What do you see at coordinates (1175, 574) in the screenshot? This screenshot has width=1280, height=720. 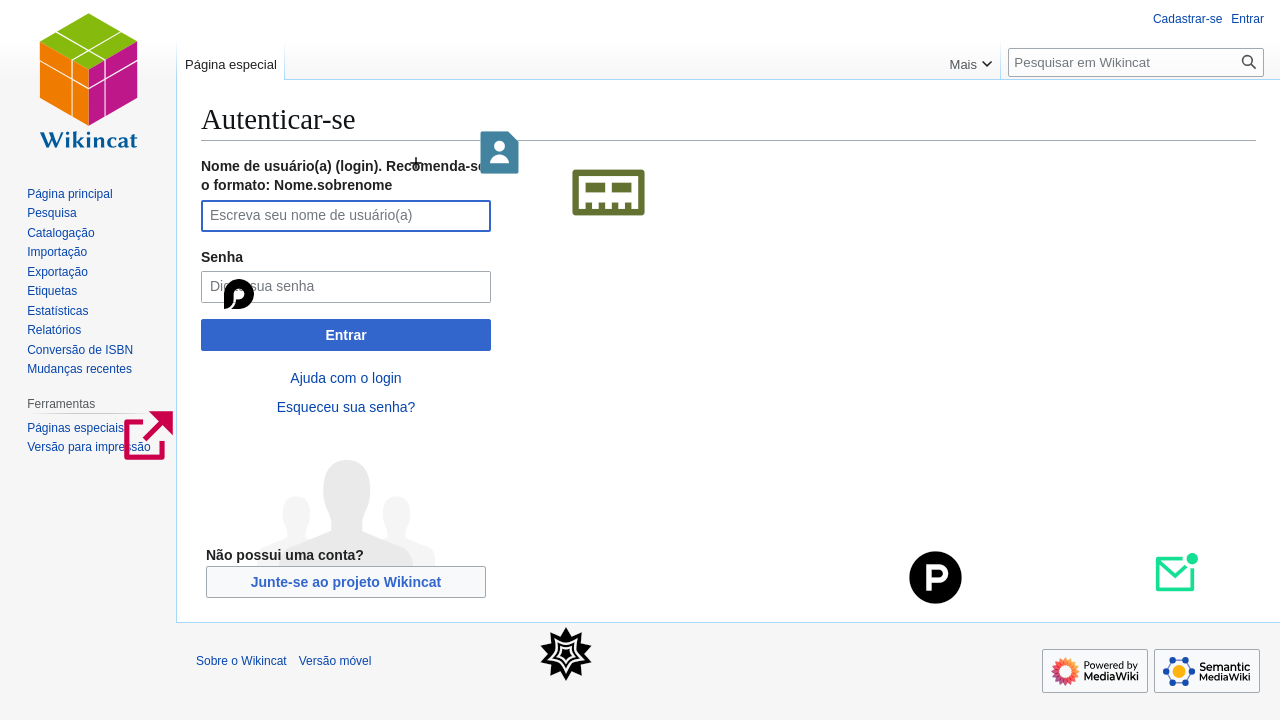 I see `indicates unread mail or messages` at bounding box center [1175, 574].